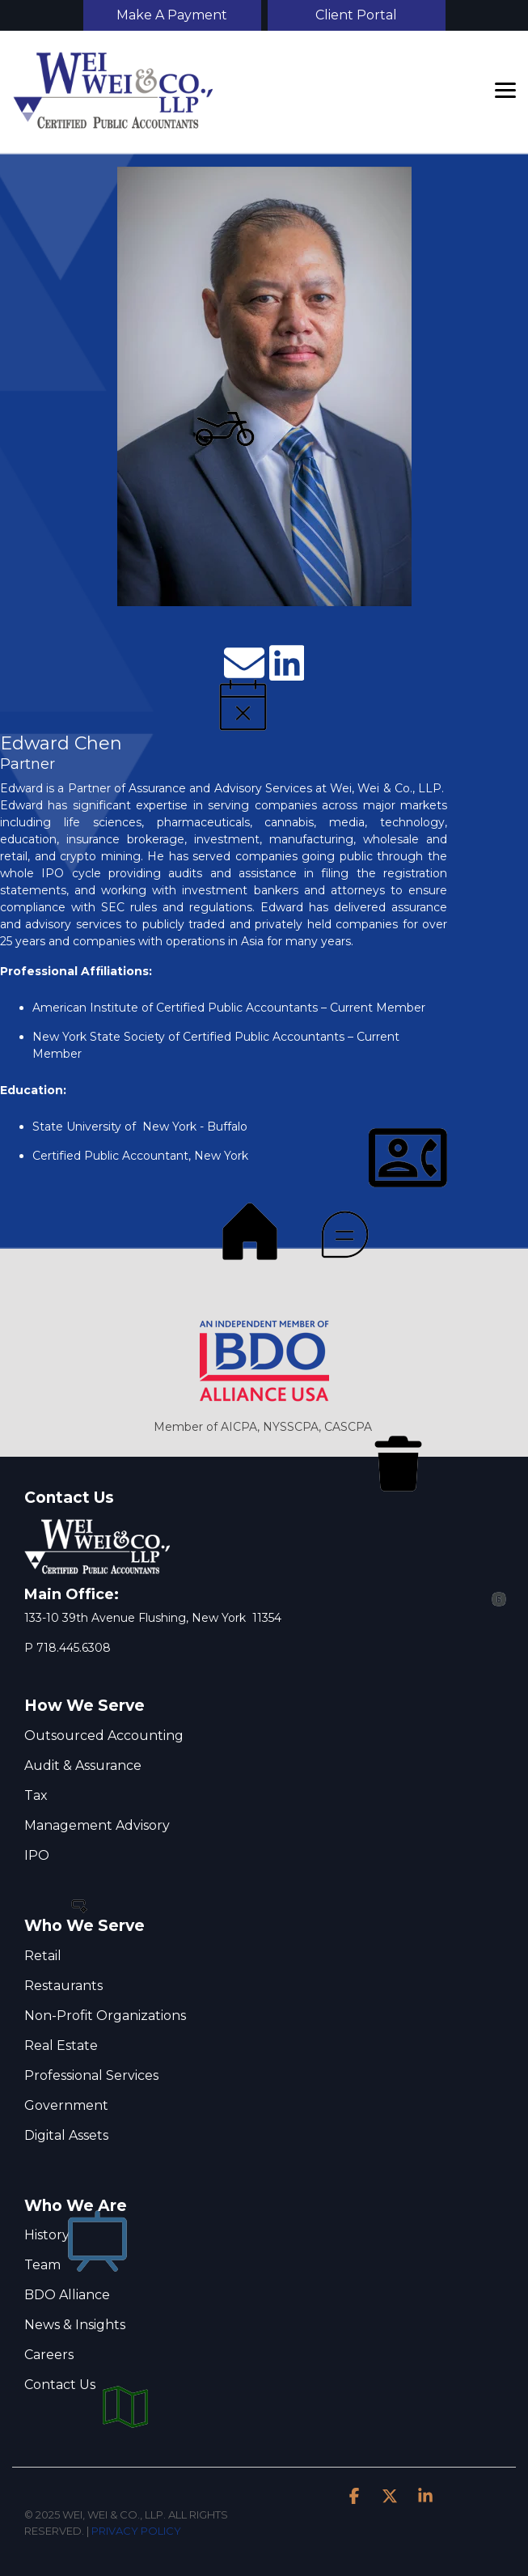 This screenshot has height=2576, width=528. What do you see at coordinates (408, 1157) in the screenshot?
I see `view contact's phone information` at bounding box center [408, 1157].